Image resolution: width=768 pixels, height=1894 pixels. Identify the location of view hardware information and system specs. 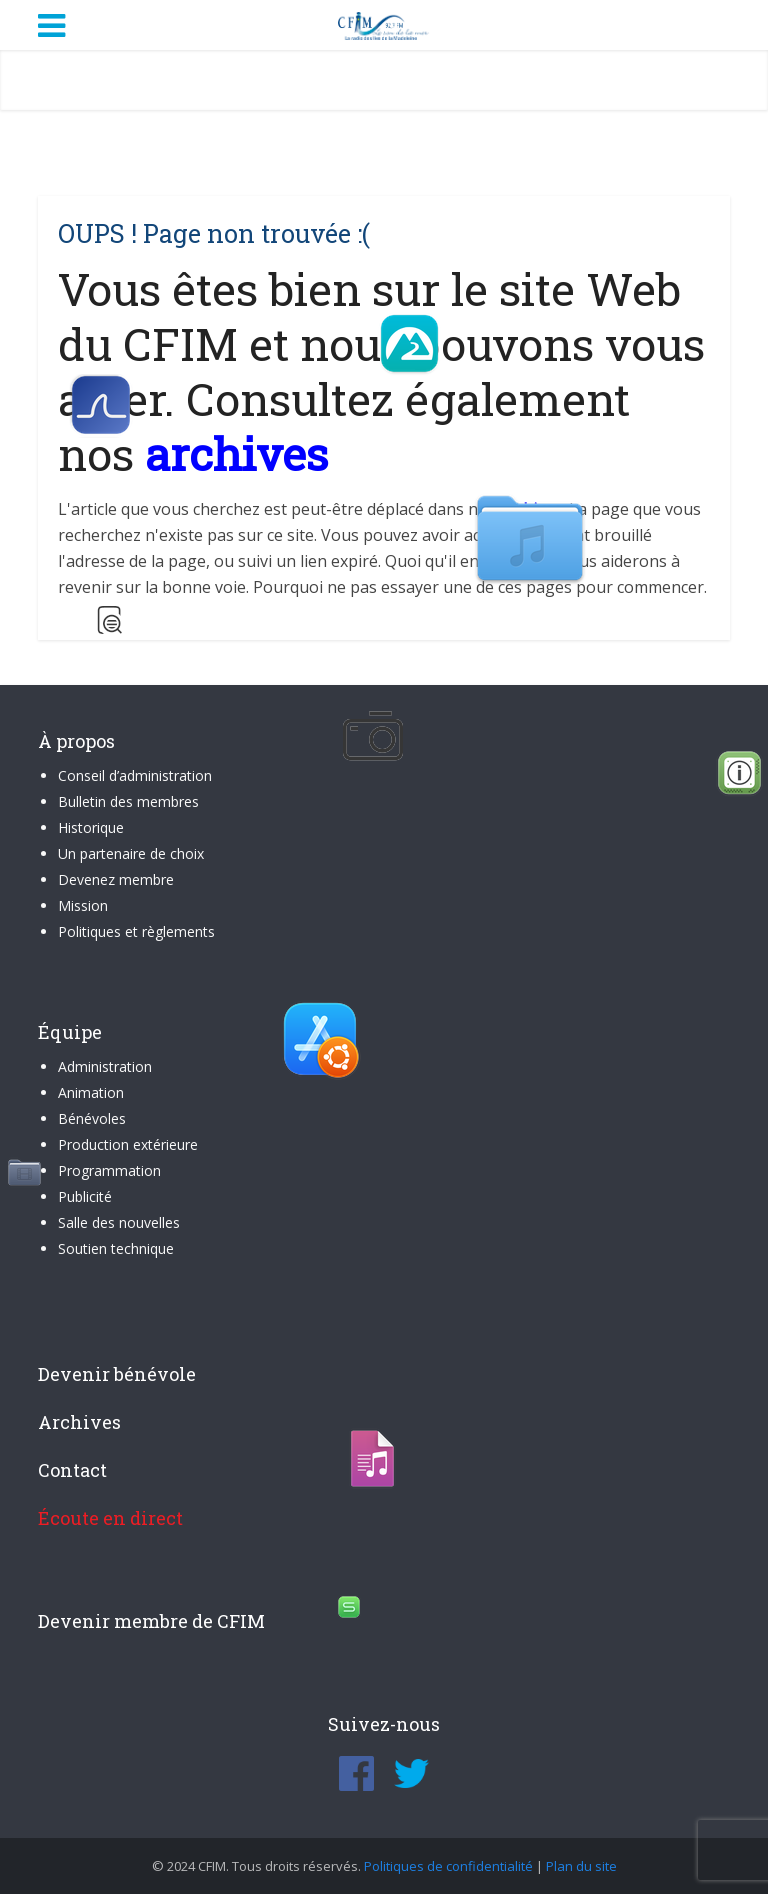
(739, 773).